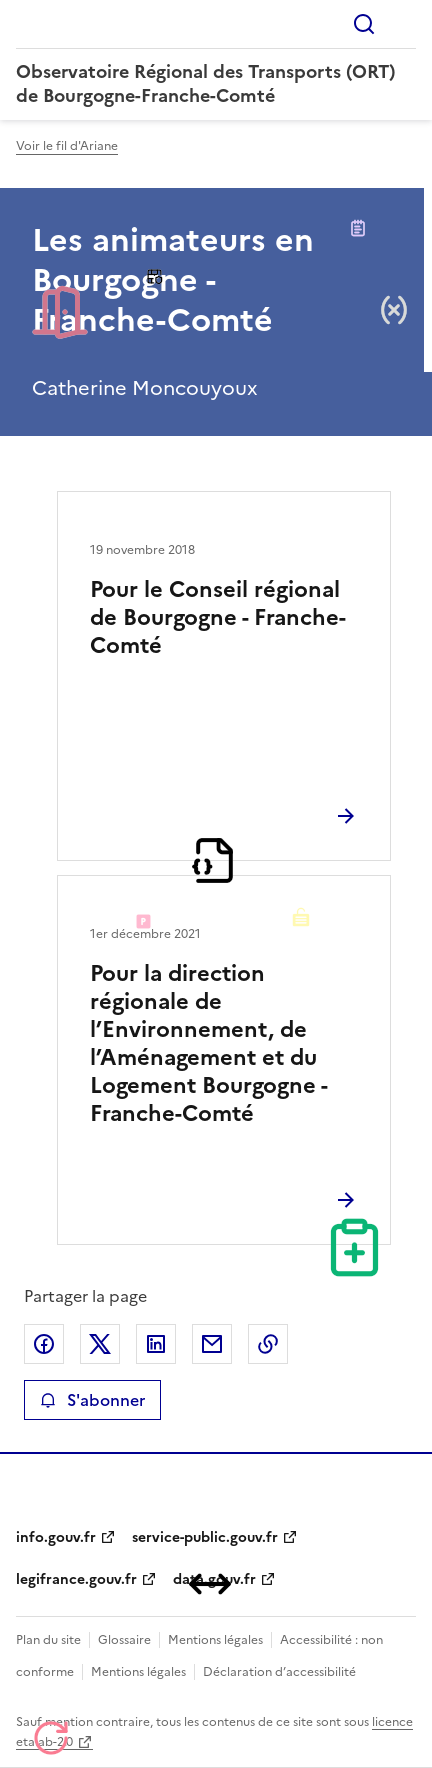 Image resolution: width=432 pixels, height=1768 pixels. I want to click on log out or exit the application, so click(60, 312).